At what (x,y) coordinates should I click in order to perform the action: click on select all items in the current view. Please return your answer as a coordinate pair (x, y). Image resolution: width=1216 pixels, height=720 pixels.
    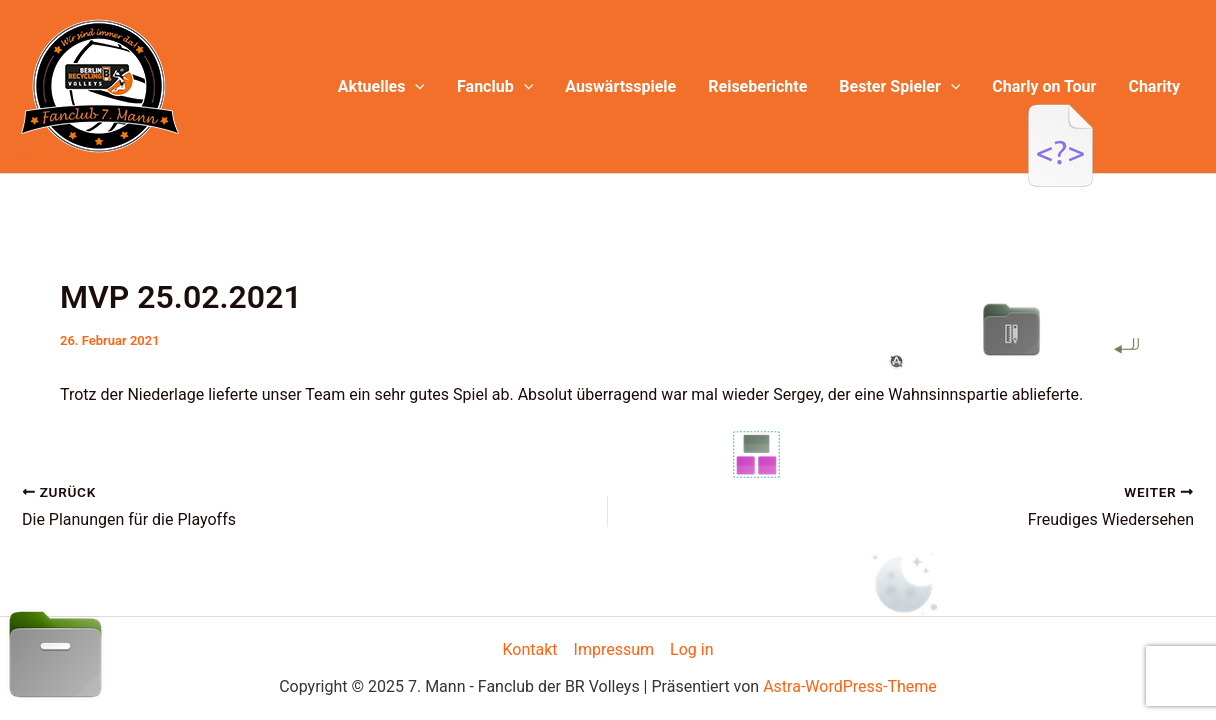
    Looking at the image, I should click on (756, 454).